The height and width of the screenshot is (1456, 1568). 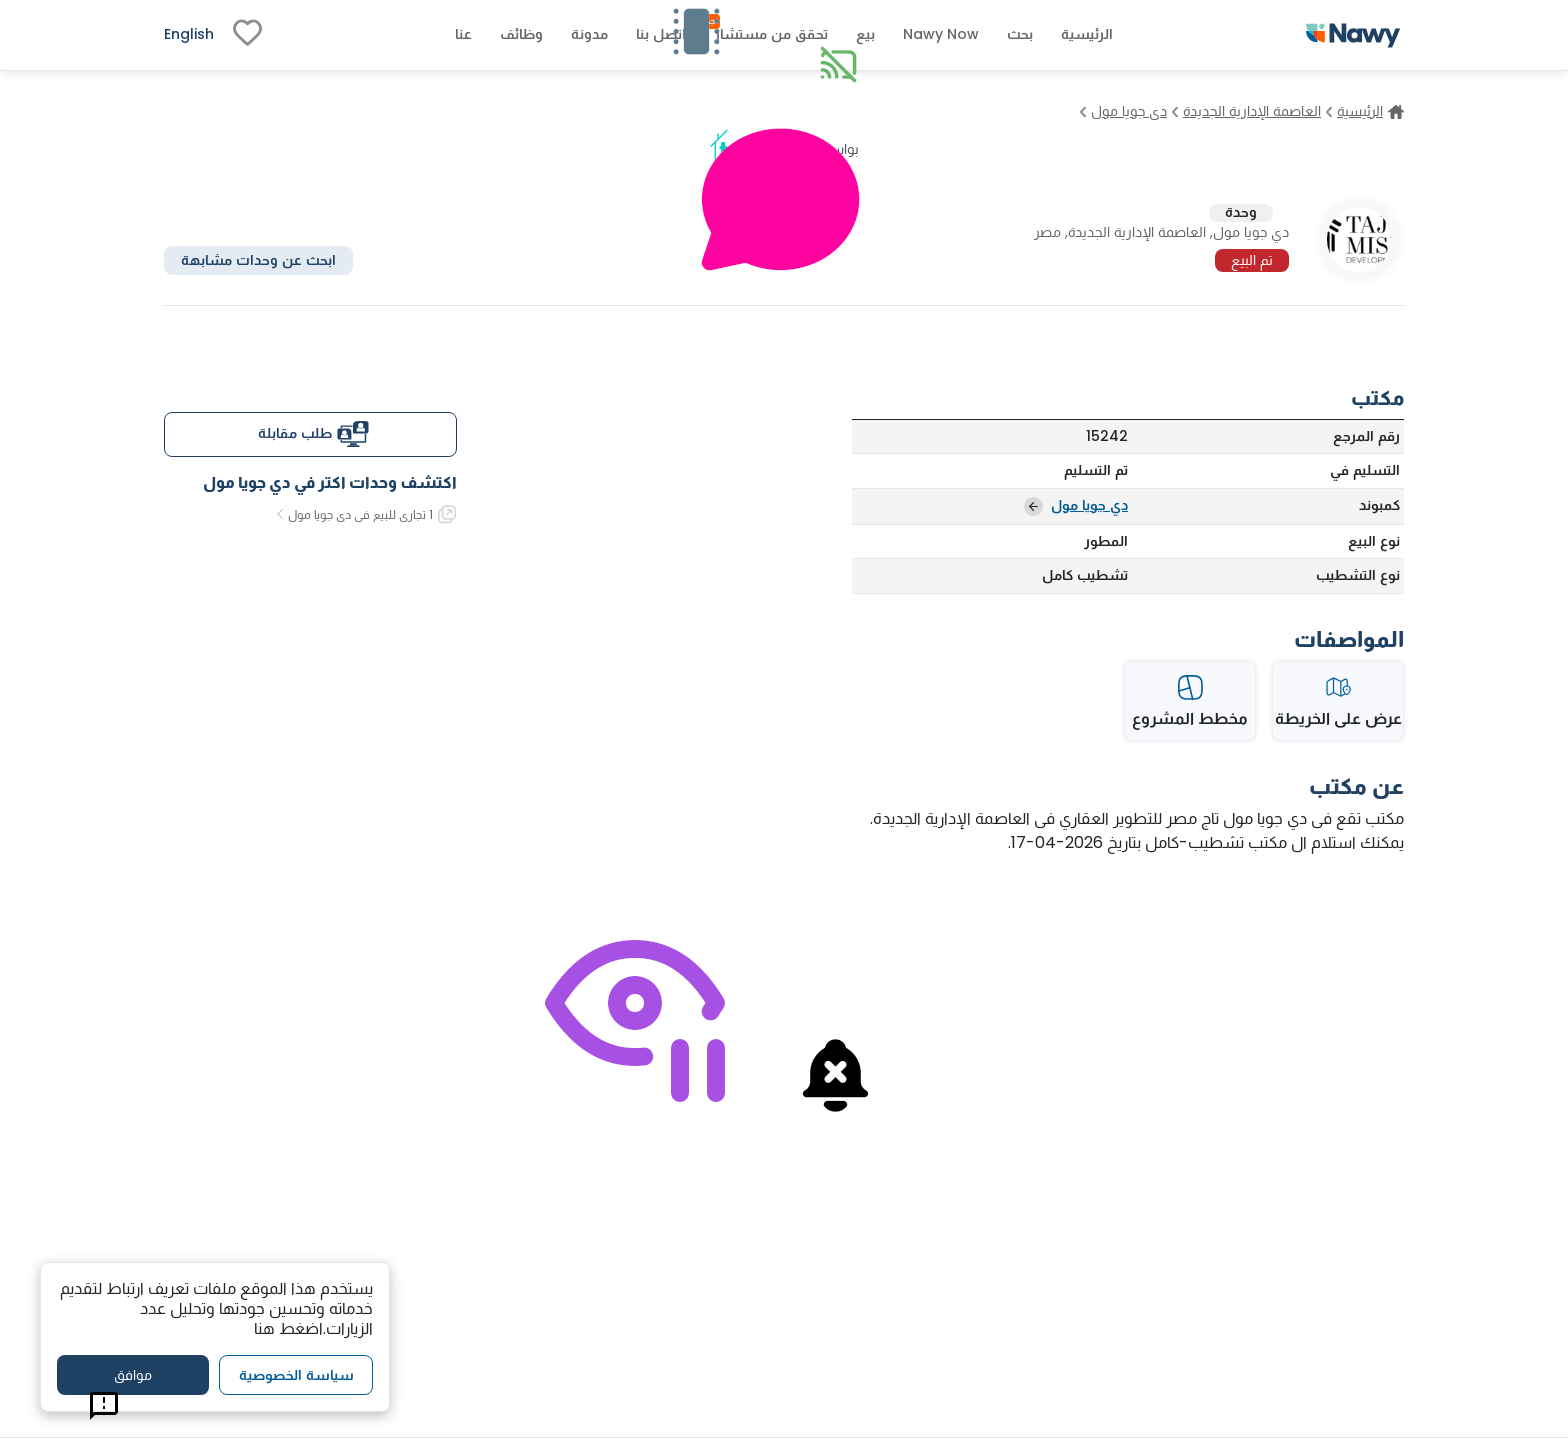 What do you see at coordinates (104, 1406) in the screenshot?
I see `message failed to send` at bounding box center [104, 1406].